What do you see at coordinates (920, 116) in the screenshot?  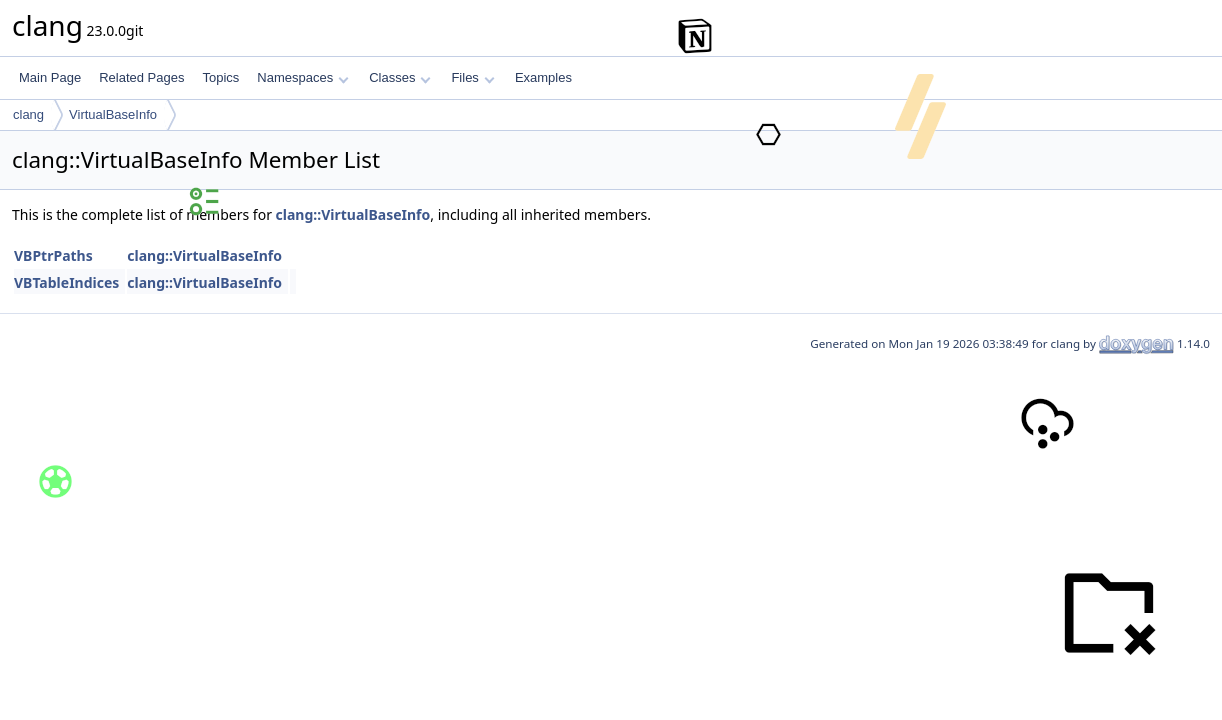 I see `open Winamp media player` at bounding box center [920, 116].